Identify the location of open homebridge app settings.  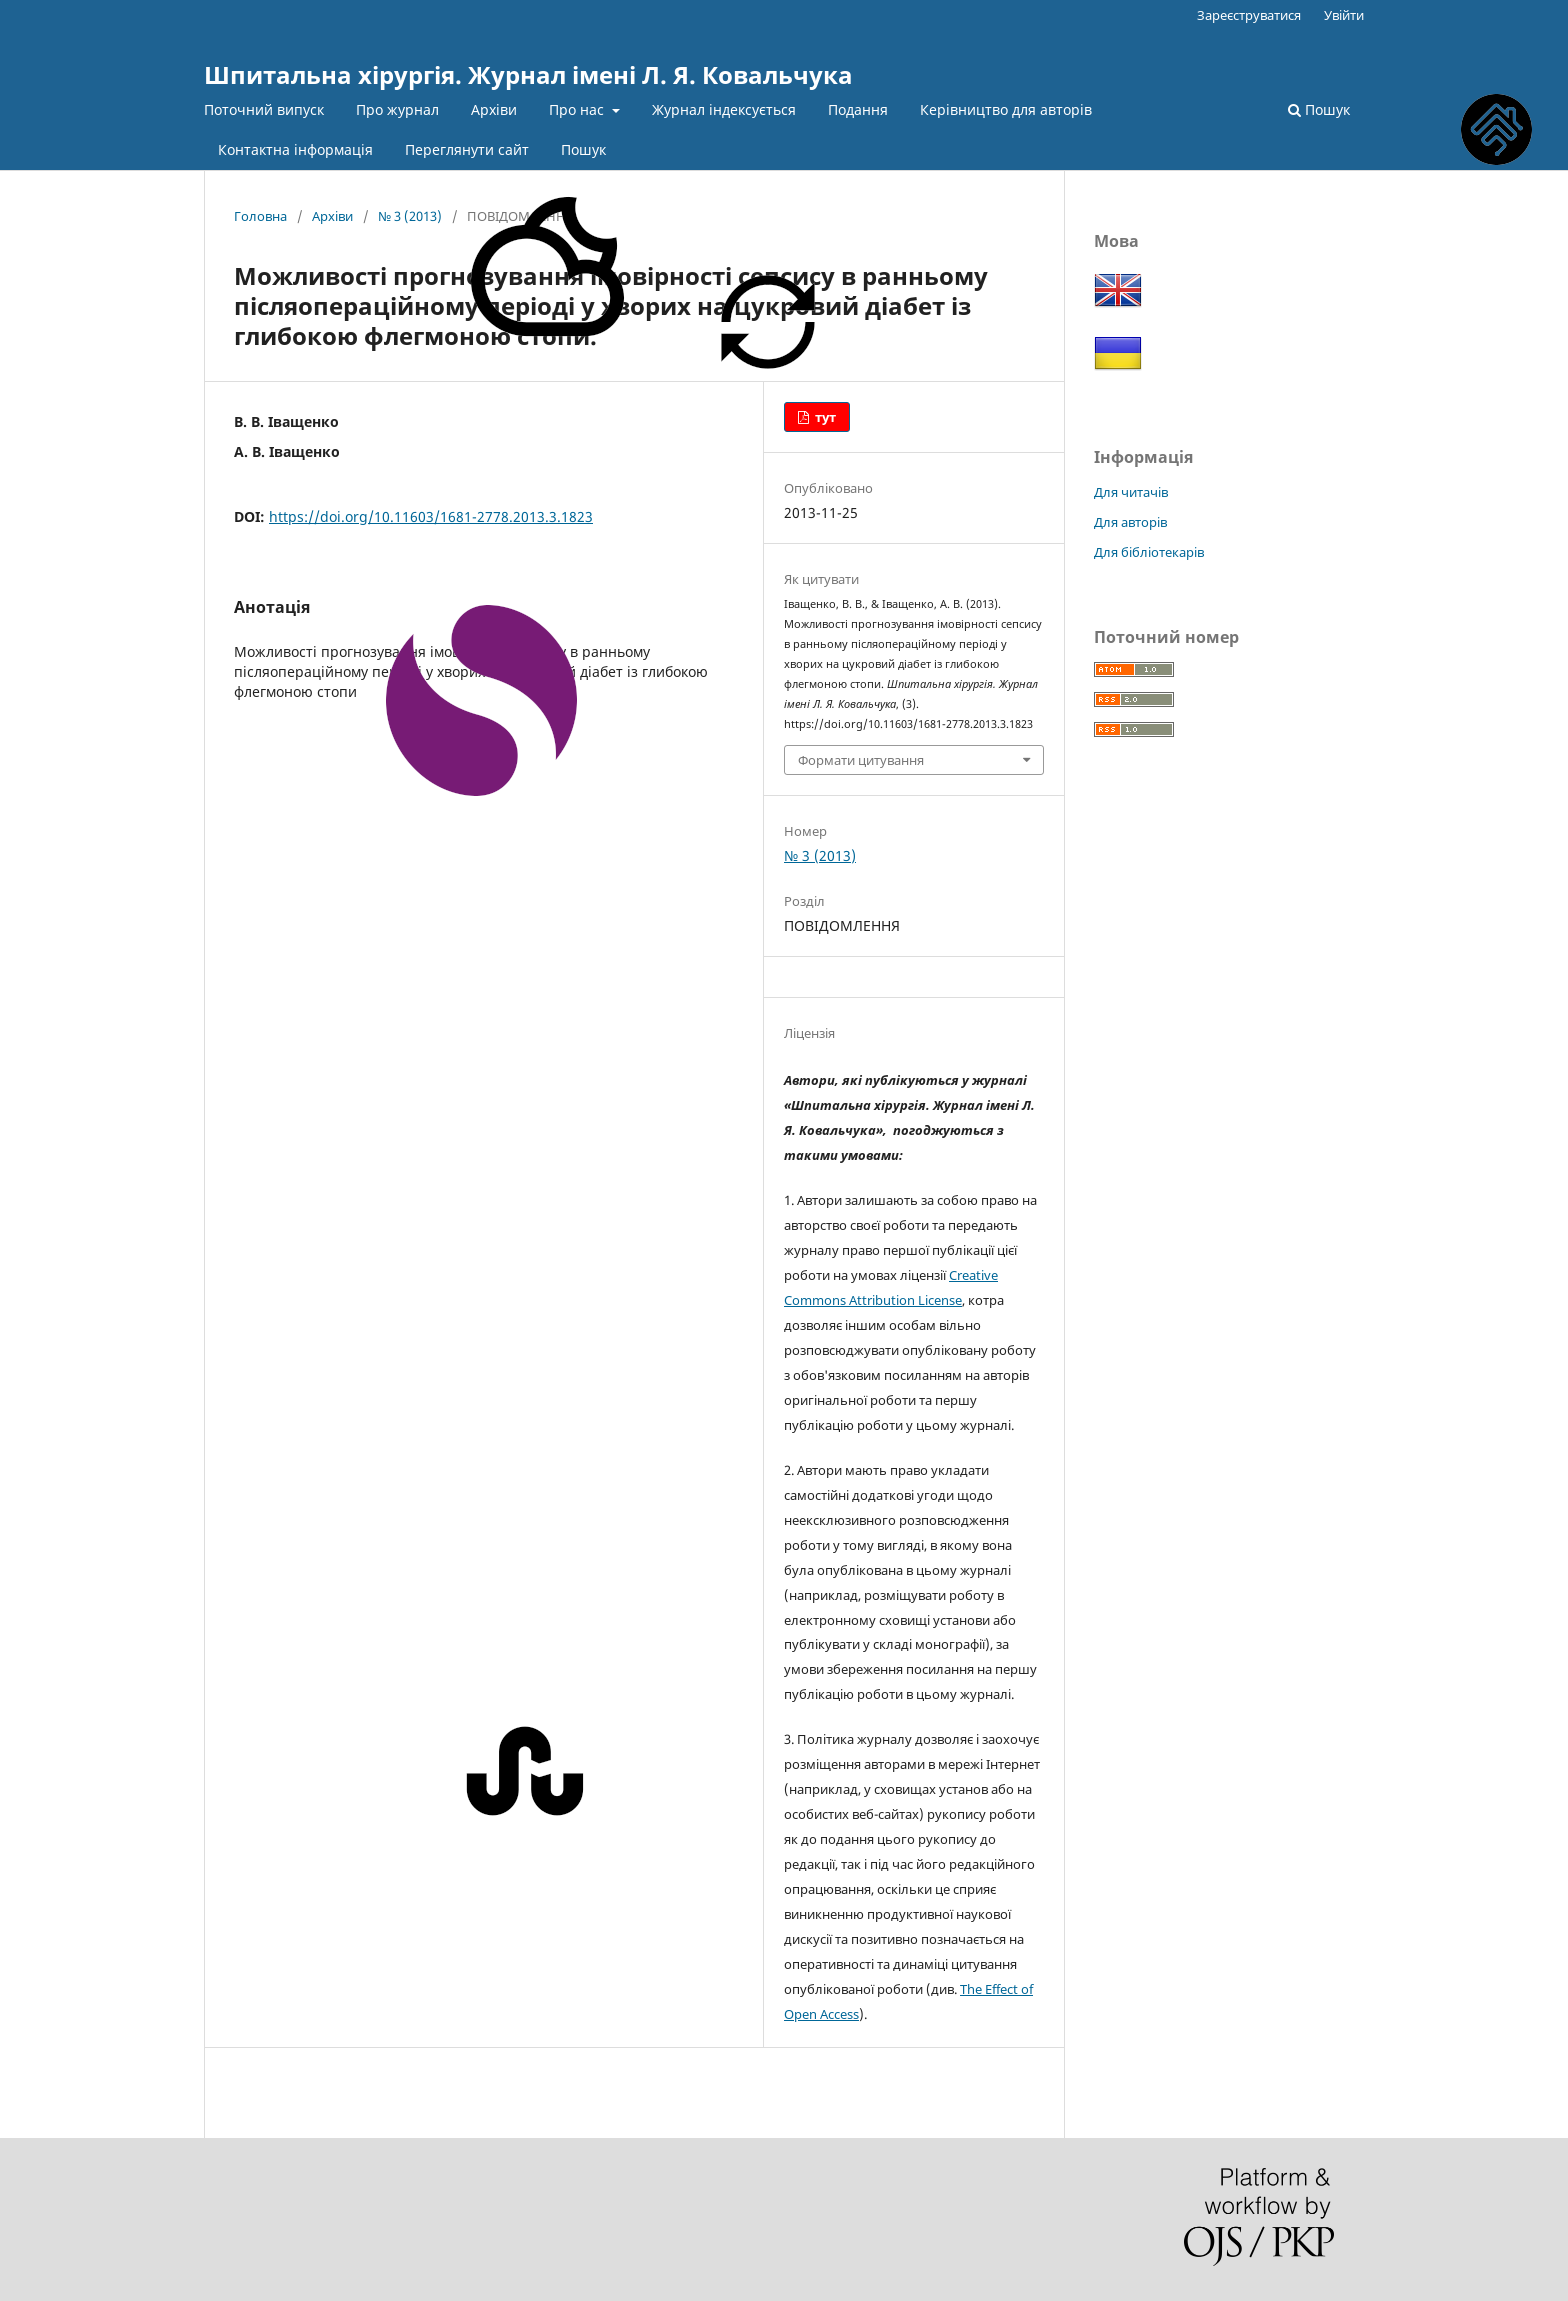
(1496, 129).